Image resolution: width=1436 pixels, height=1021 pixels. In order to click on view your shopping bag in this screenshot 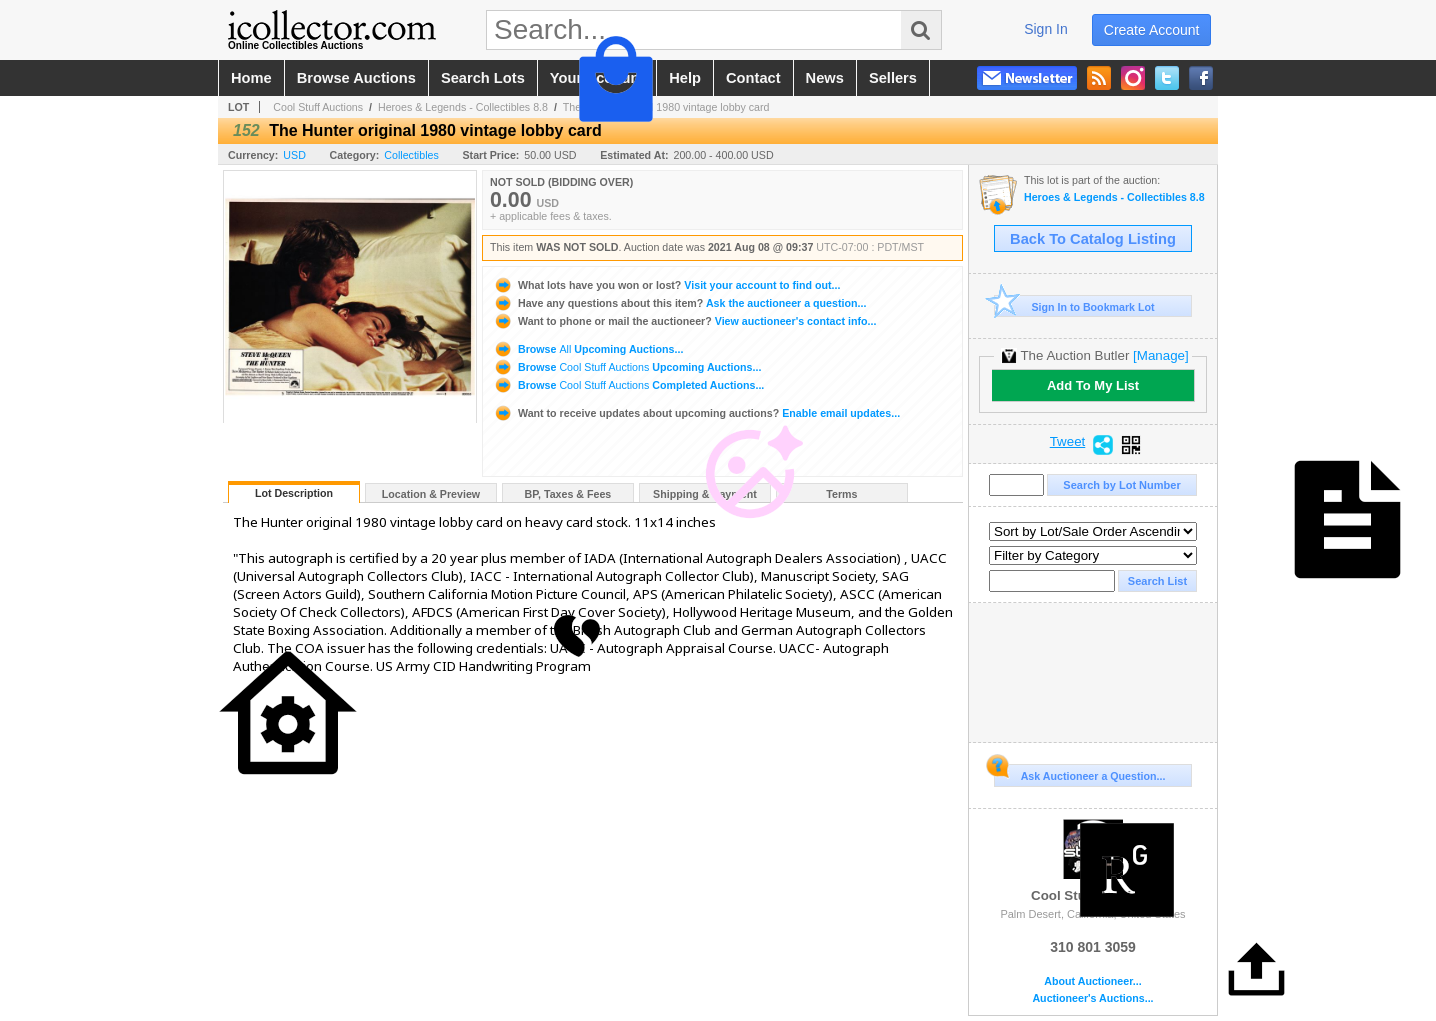, I will do `click(616, 81)`.